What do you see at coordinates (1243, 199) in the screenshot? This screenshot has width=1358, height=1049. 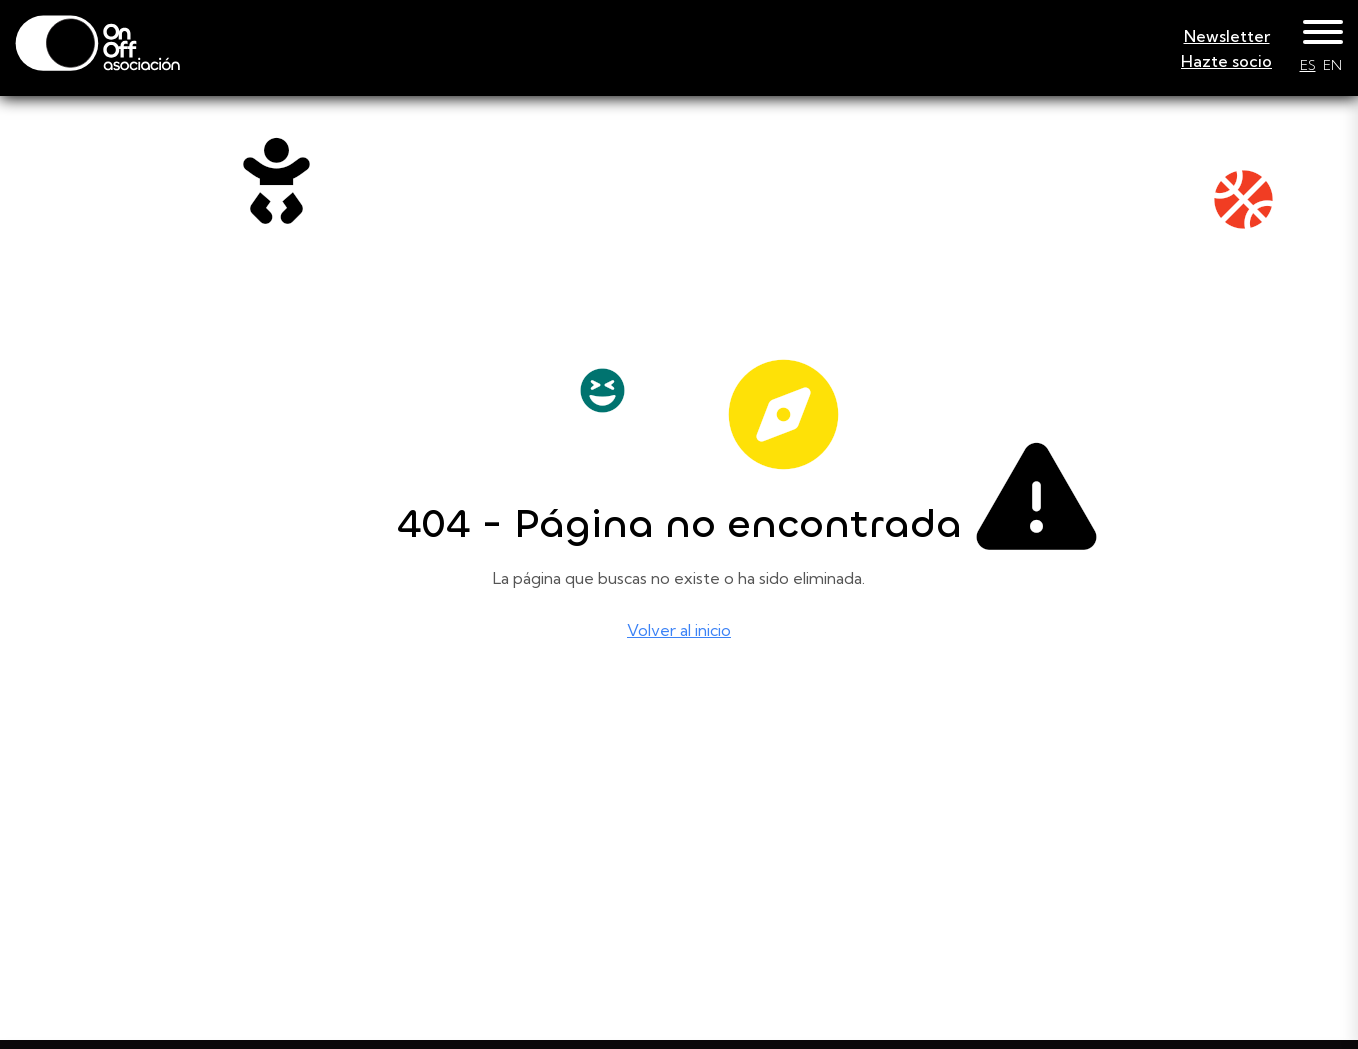 I see `view basketball or sports content` at bounding box center [1243, 199].